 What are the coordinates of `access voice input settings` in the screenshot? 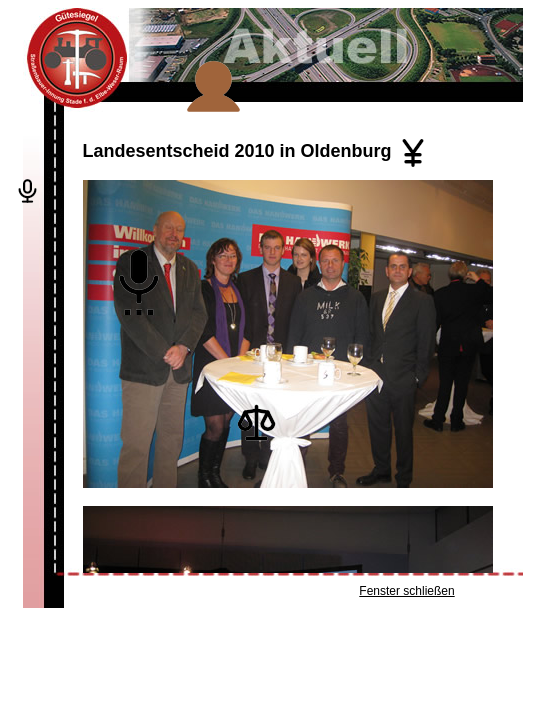 It's located at (139, 281).